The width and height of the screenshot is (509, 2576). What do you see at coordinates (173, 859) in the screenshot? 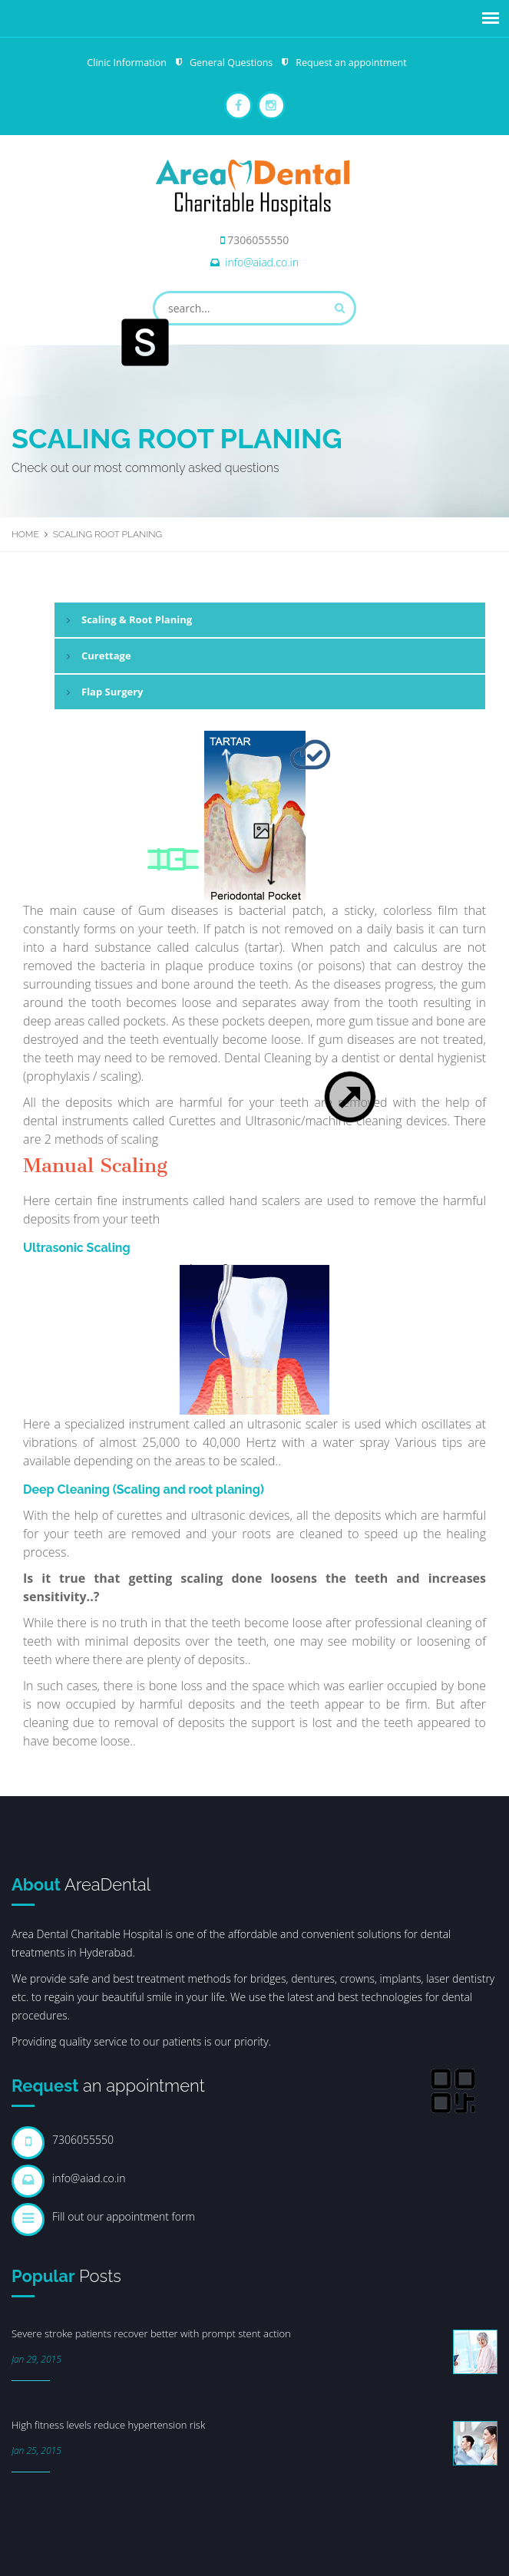
I see `access clothing or accessory settings` at bounding box center [173, 859].